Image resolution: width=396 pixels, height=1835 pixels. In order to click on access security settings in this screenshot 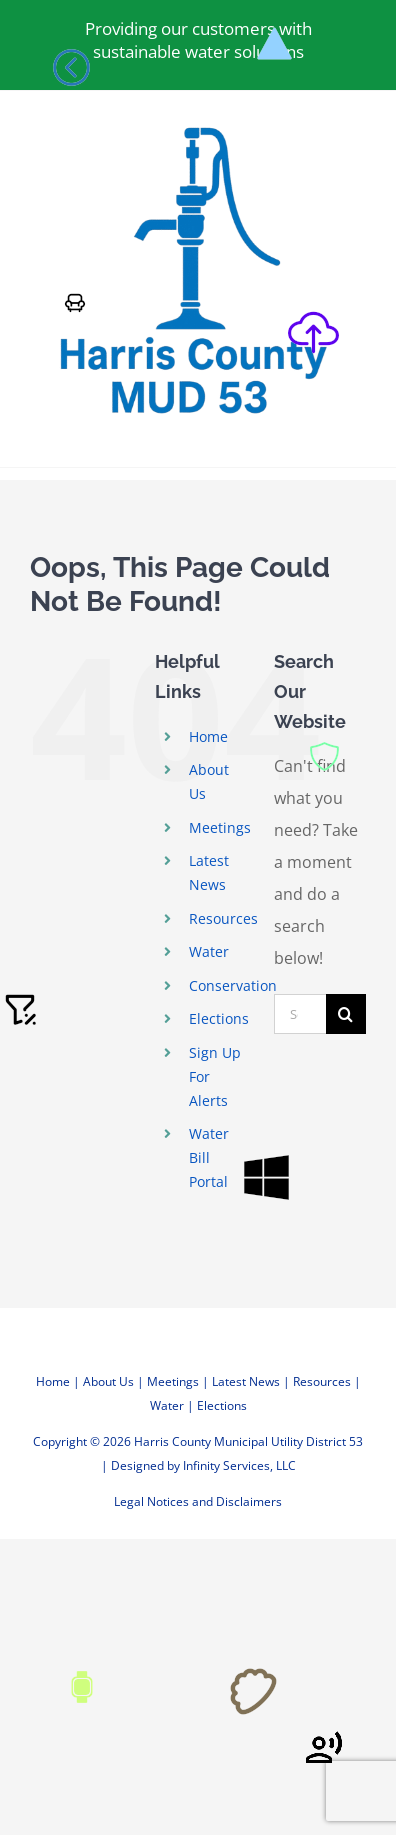, I will do `click(324, 756)`.